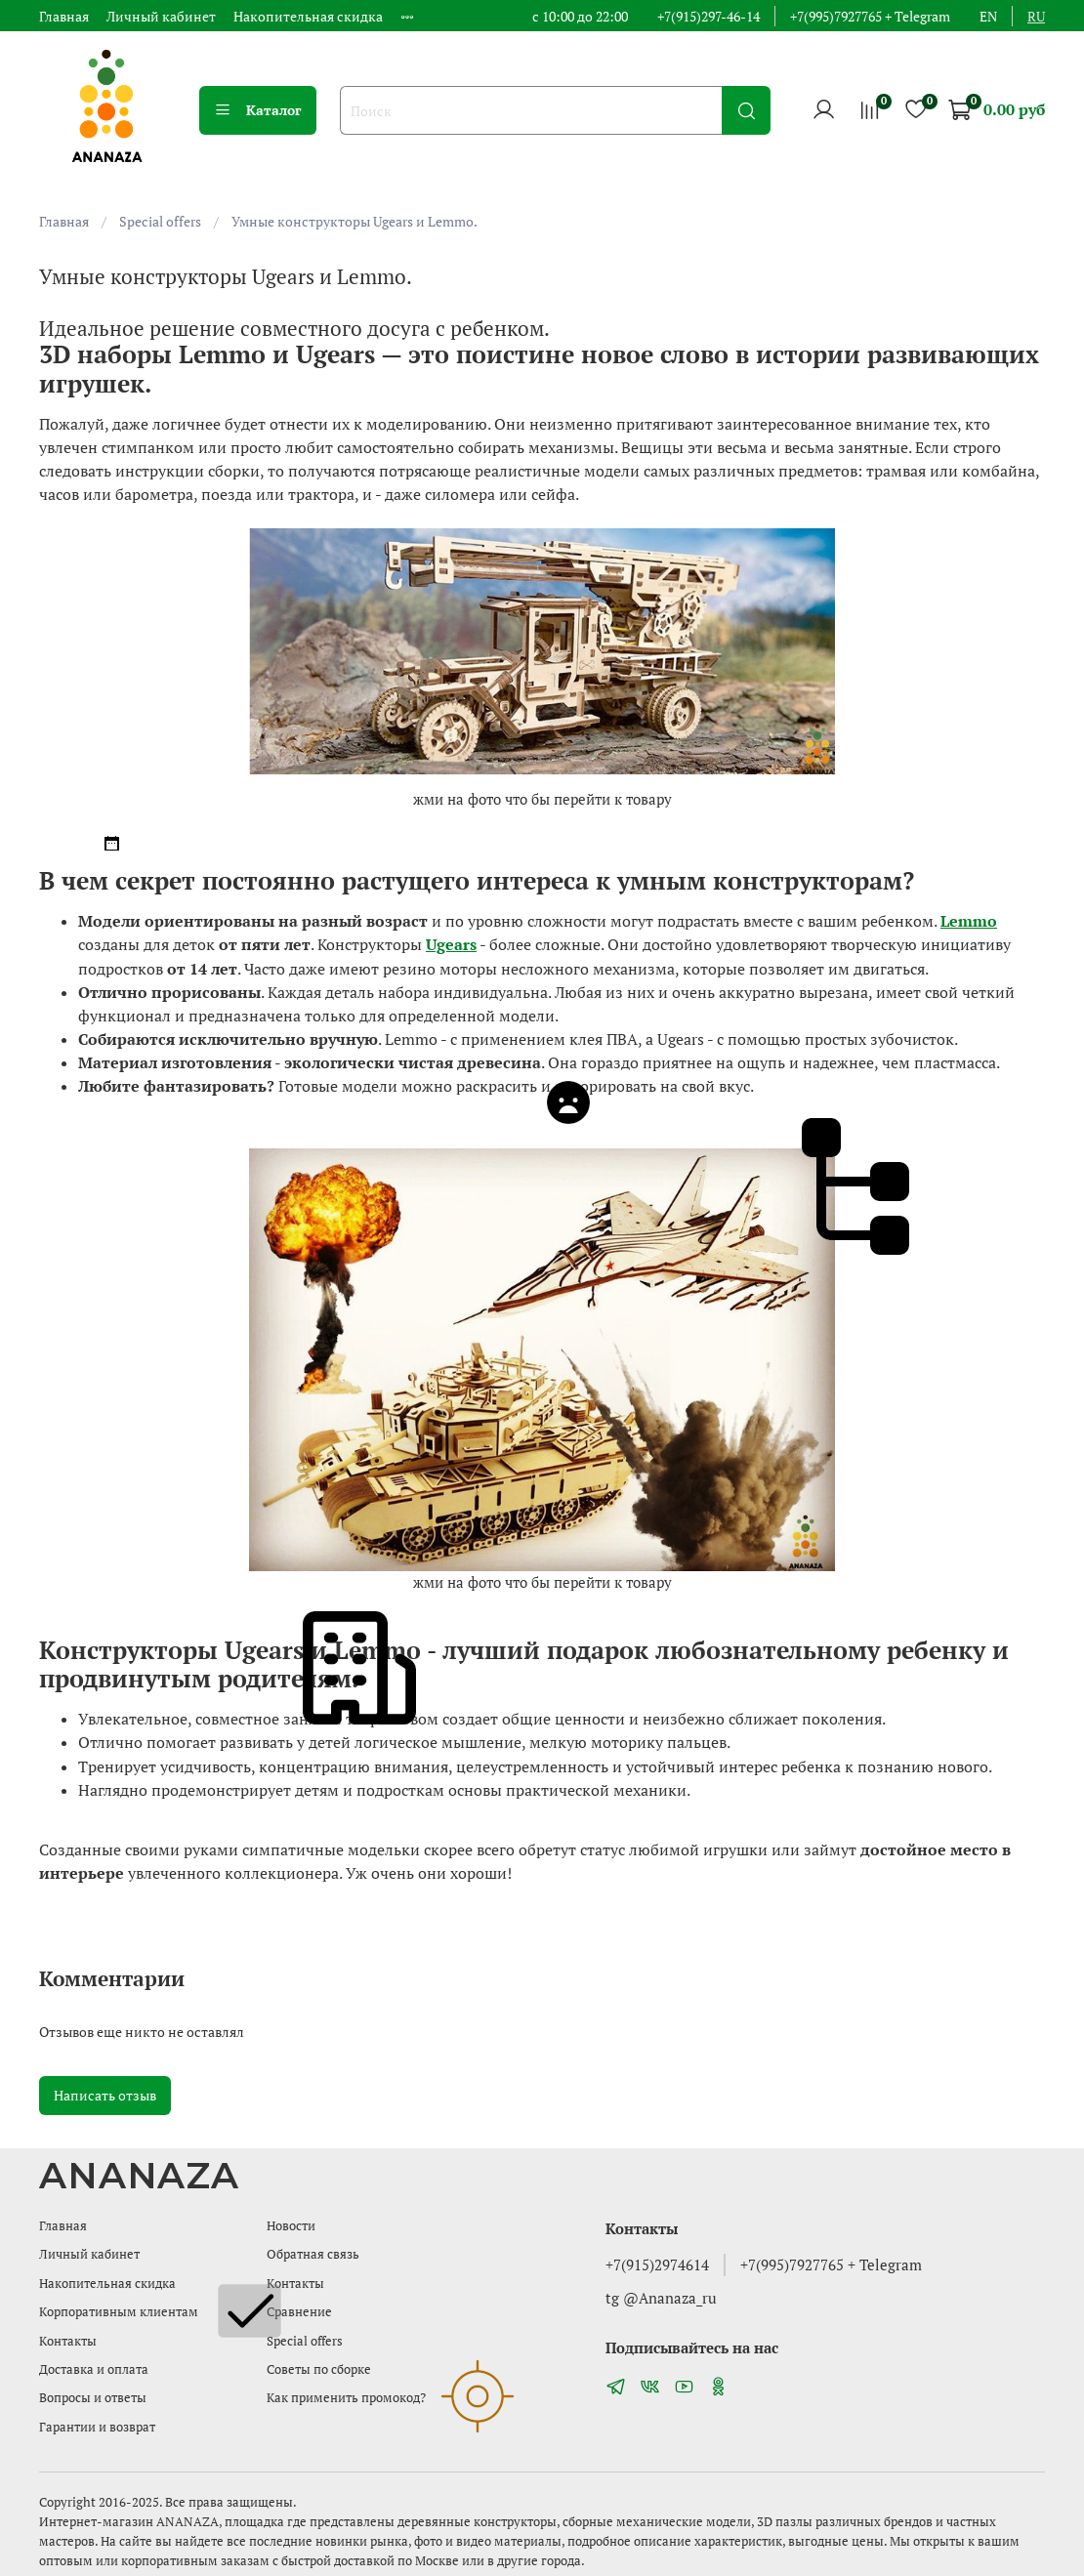 The width and height of the screenshot is (1084, 2576). What do you see at coordinates (111, 843) in the screenshot?
I see `select a date range` at bounding box center [111, 843].